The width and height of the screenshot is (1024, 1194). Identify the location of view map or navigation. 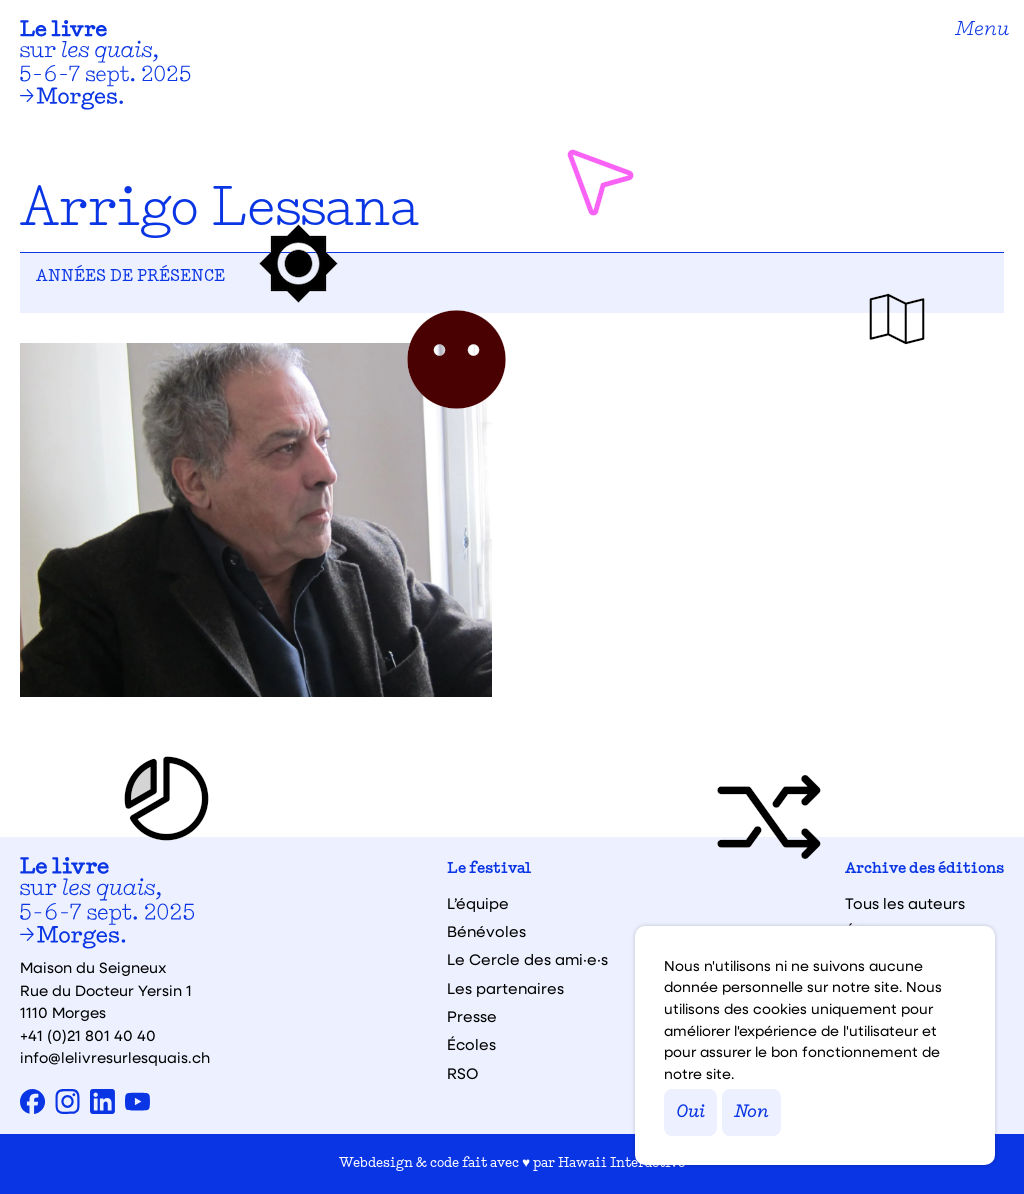
(897, 319).